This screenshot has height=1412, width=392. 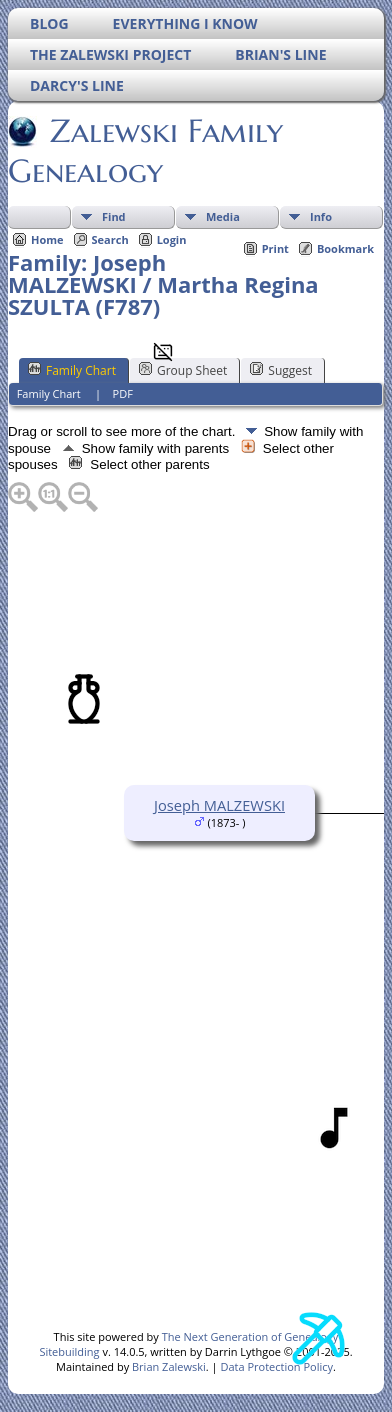 What do you see at coordinates (84, 699) in the screenshot?
I see `browse historical or ancient artifacts` at bounding box center [84, 699].